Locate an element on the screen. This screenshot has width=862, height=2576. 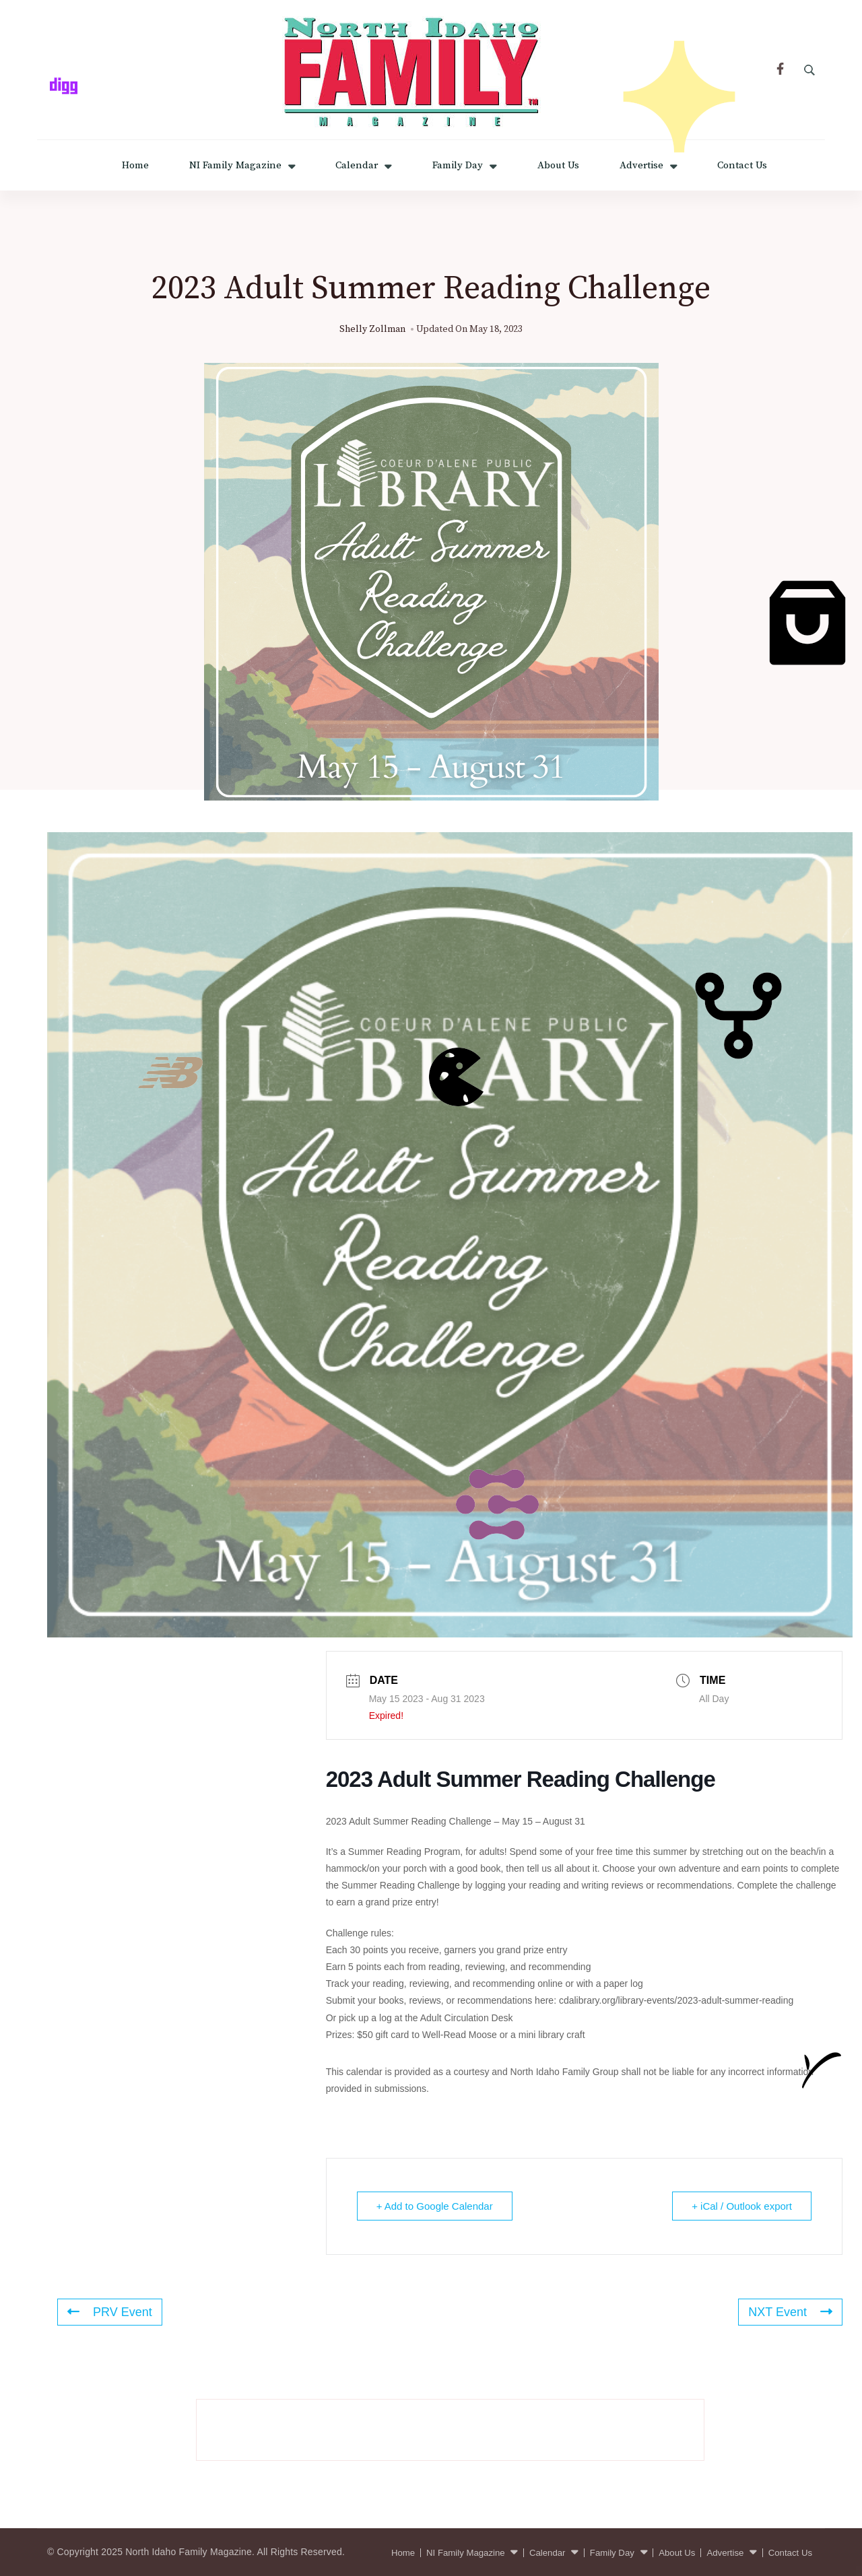
digg social news website logo is located at coordinates (63, 86).